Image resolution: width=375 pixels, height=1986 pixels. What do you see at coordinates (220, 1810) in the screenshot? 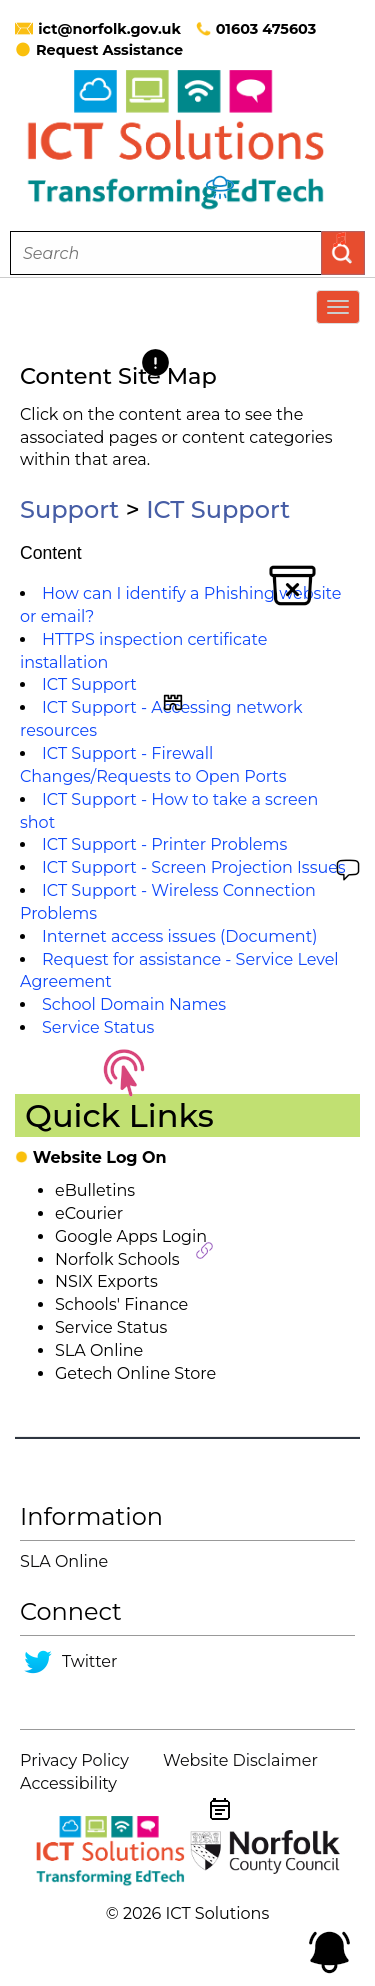
I see `view event details or notes` at bounding box center [220, 1810].